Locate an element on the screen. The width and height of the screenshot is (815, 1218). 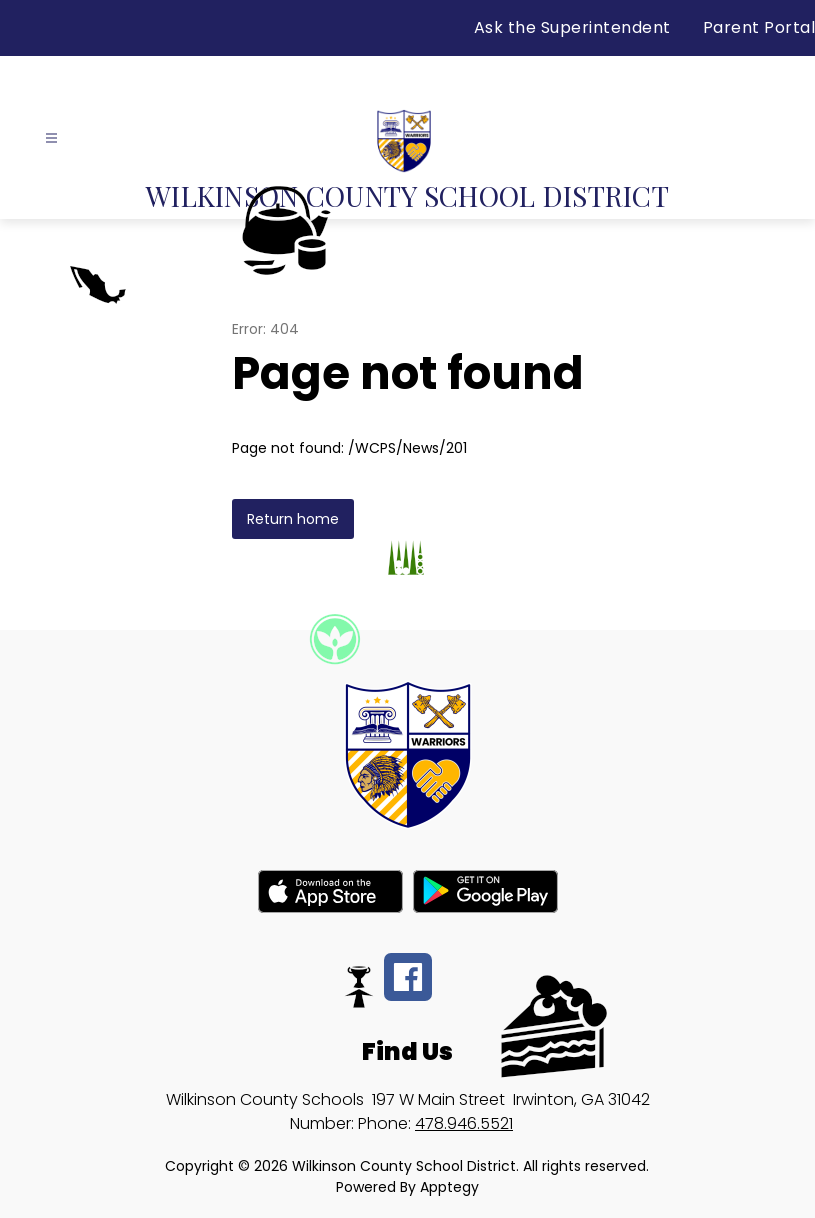
view birthday or celebration events is located at coordinates (554, 1028).